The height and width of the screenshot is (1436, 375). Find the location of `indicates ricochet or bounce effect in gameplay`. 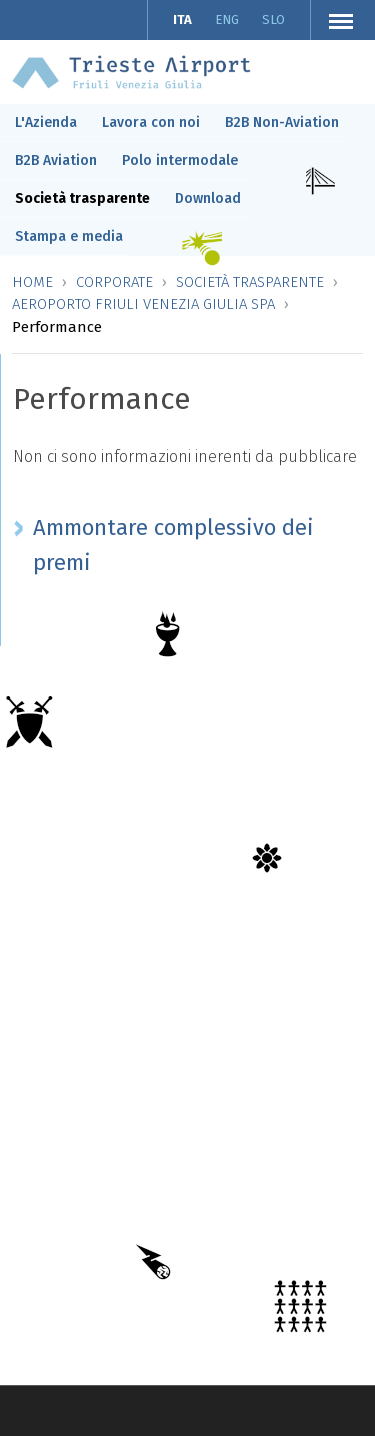

indicates ricochet or bounce effect in gameplay is located at coordinates (202, 248).